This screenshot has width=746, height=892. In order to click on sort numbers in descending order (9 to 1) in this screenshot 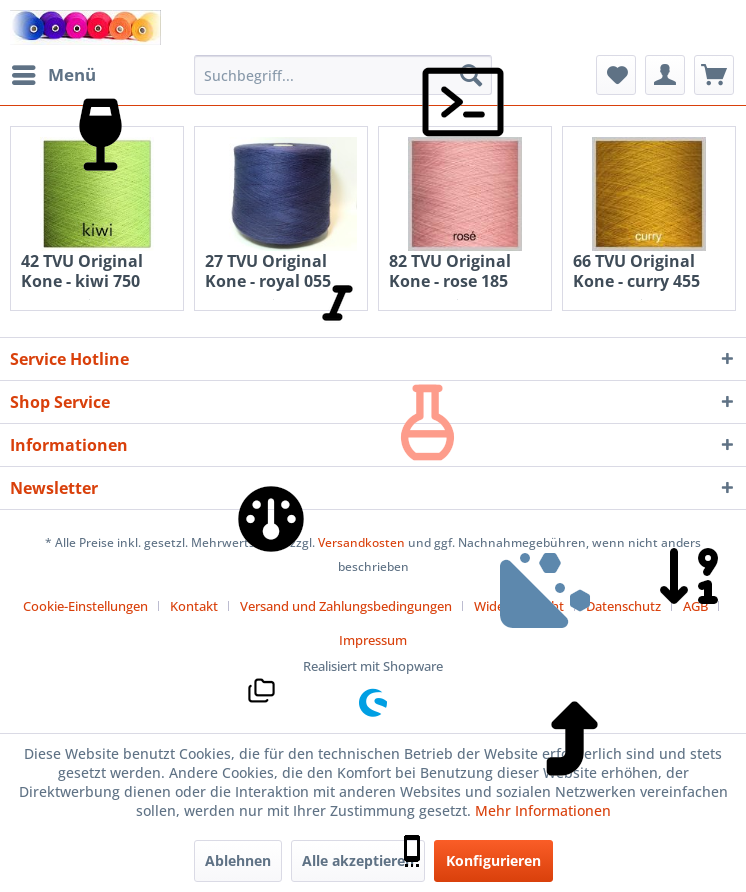, I will do `click(690, 576)`.